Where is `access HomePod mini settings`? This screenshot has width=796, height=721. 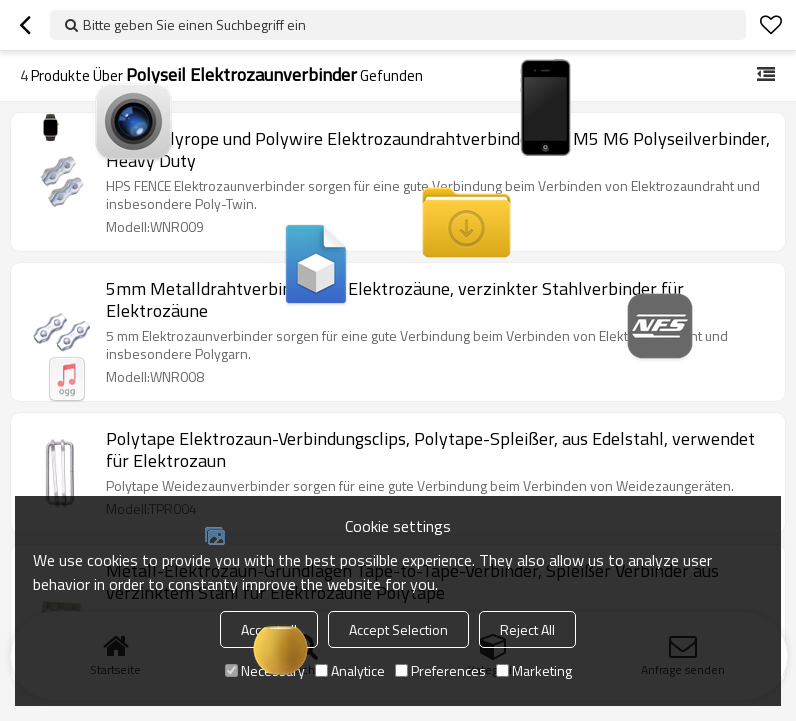
access HomePod mini settings is located at coordinates (280, 655).